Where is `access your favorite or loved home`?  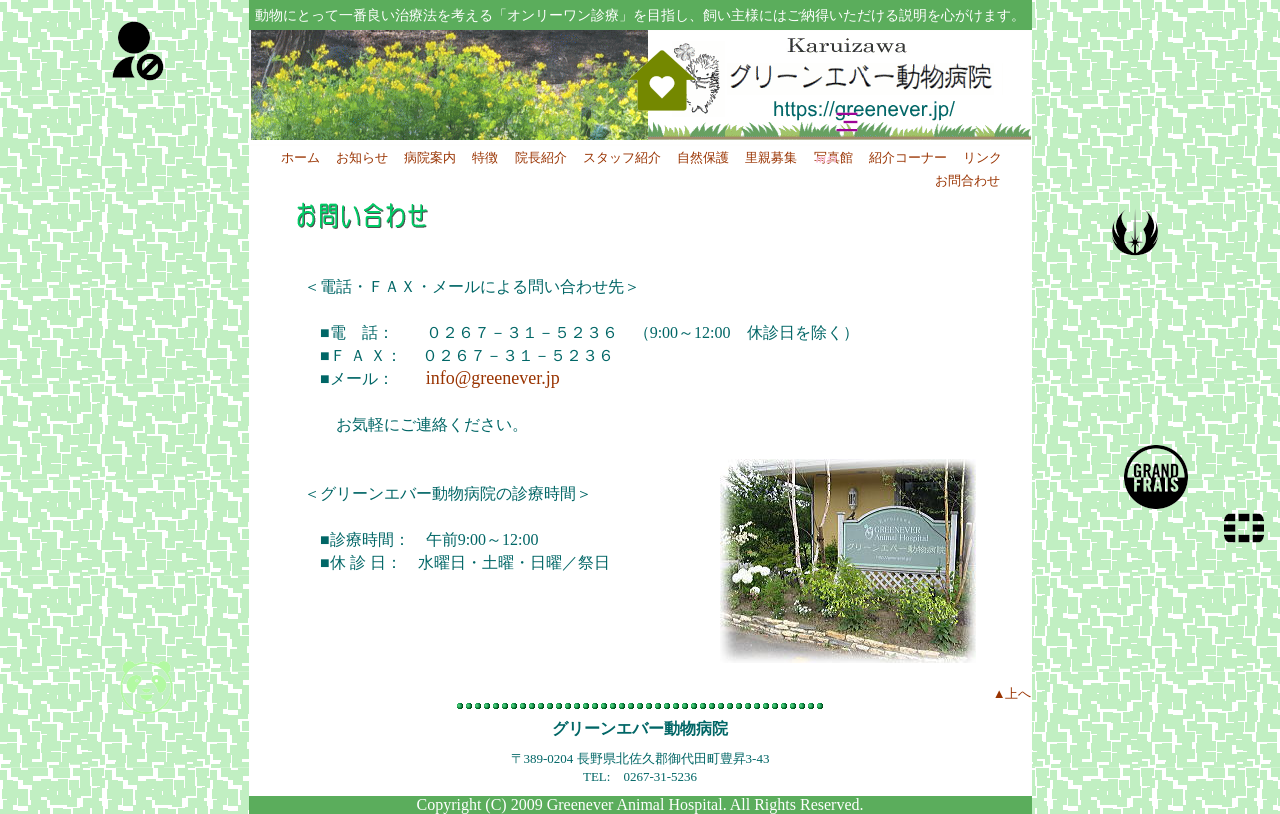 access your favorite or loved home is located at coordinates (662, 83).